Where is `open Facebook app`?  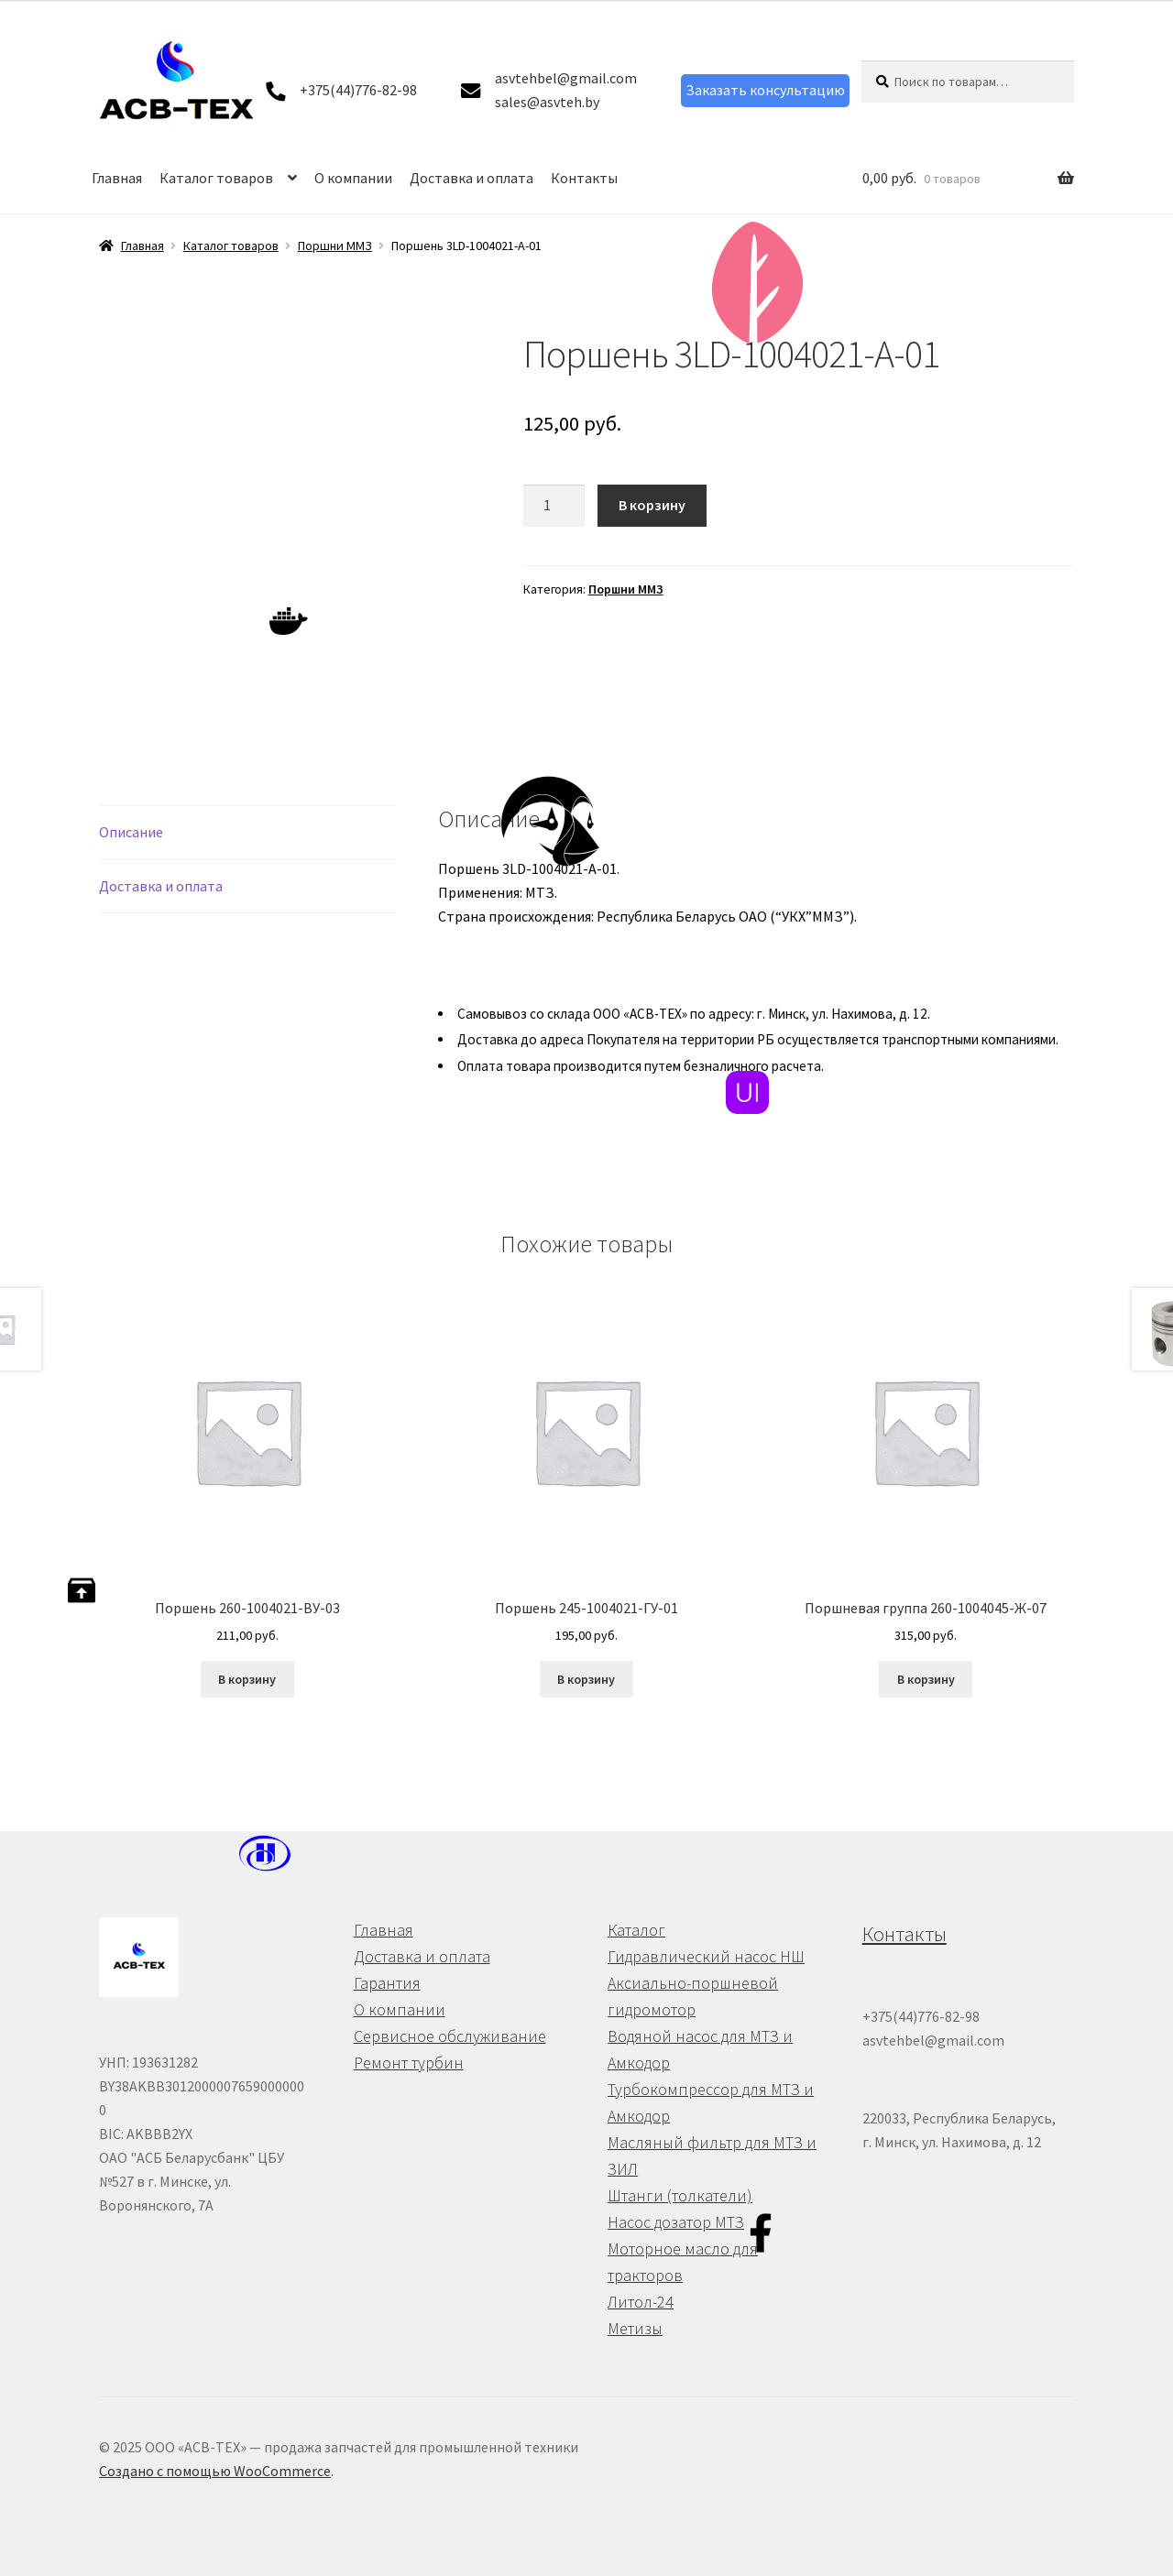
open Facebook app is located at coordinates (760, 2232).